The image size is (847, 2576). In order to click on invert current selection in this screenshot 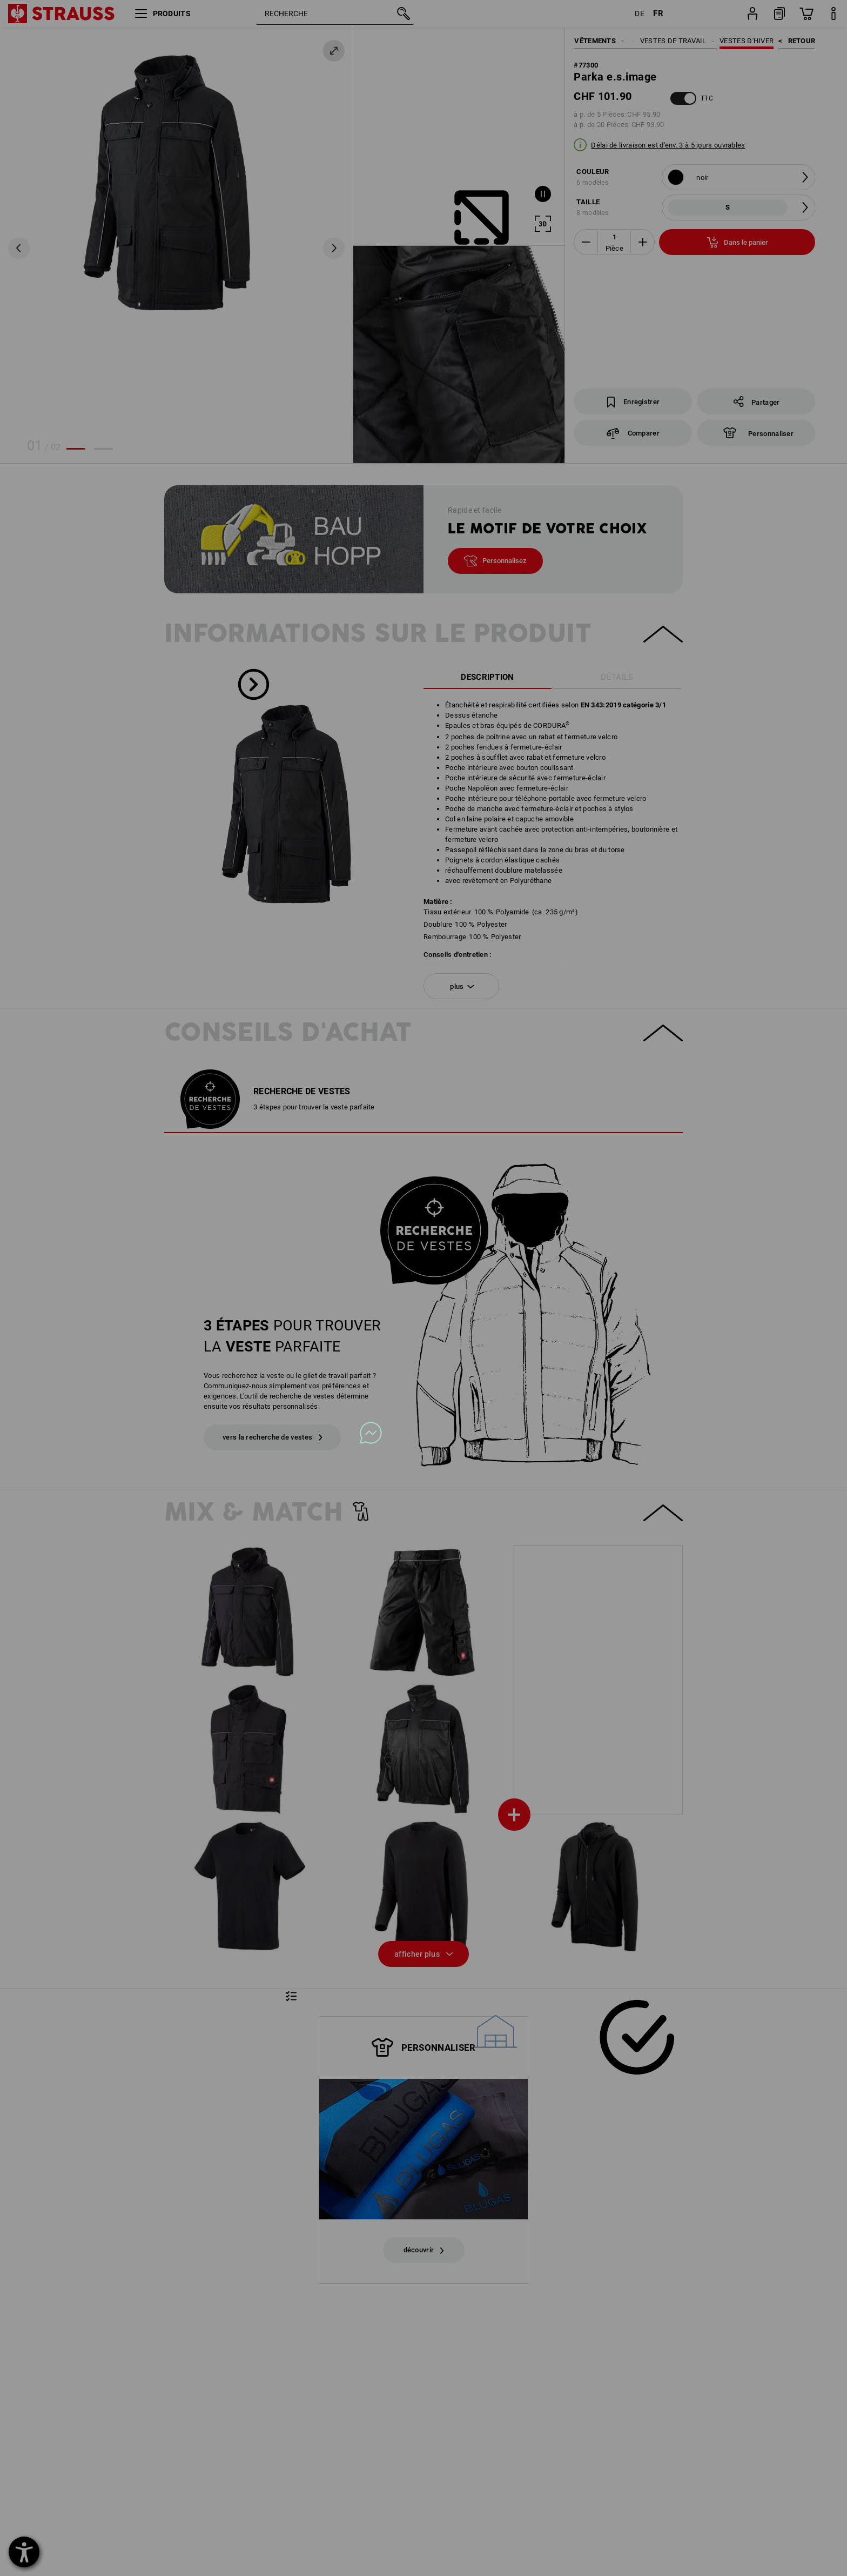, I will do `click(481, 217)`.